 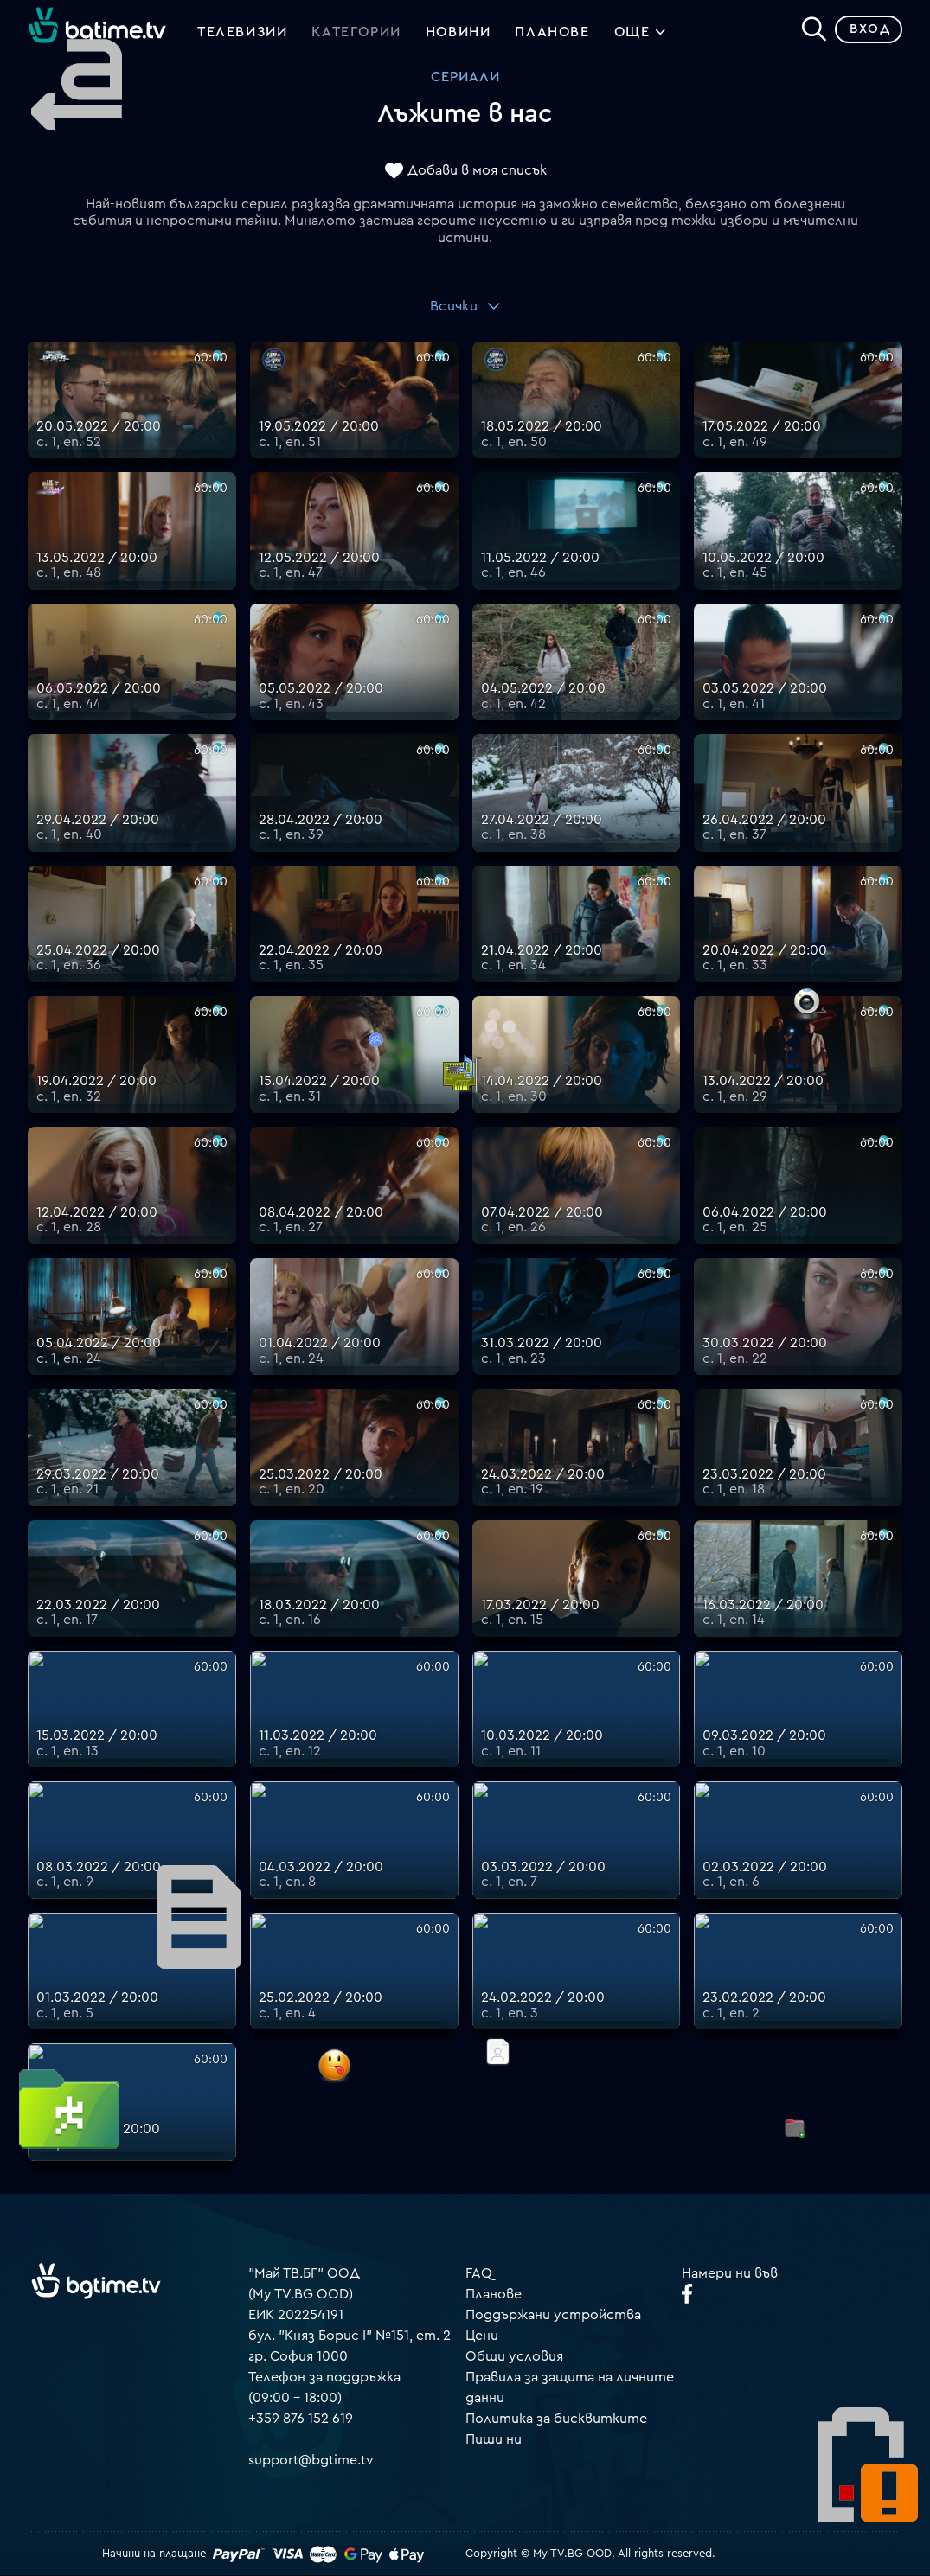 What do you see at coordinates (497, 2051) in the screenshot?
I see `view document author information` at bounding box center [497, 2051].